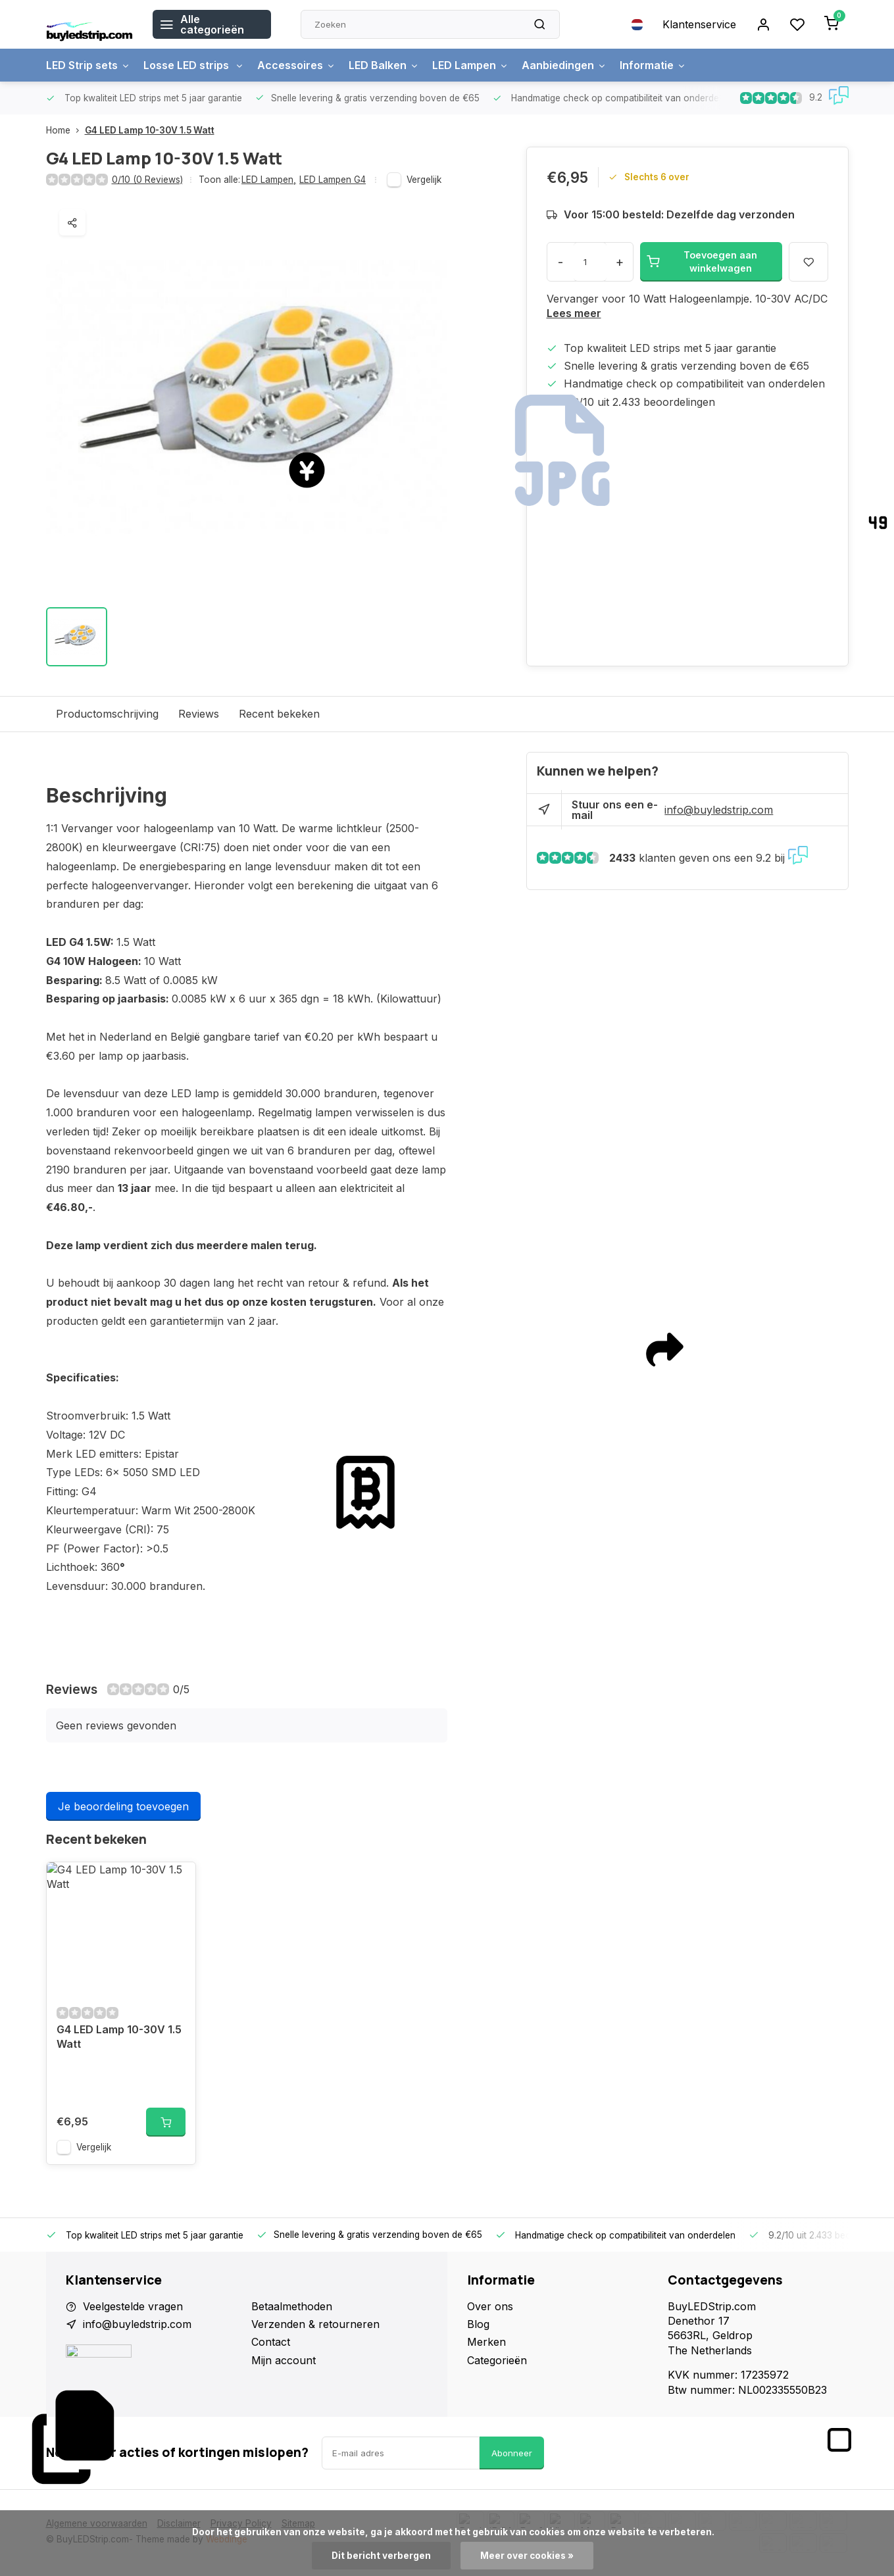  I want to click on indicates a JPG image file type, so click(559, 450).